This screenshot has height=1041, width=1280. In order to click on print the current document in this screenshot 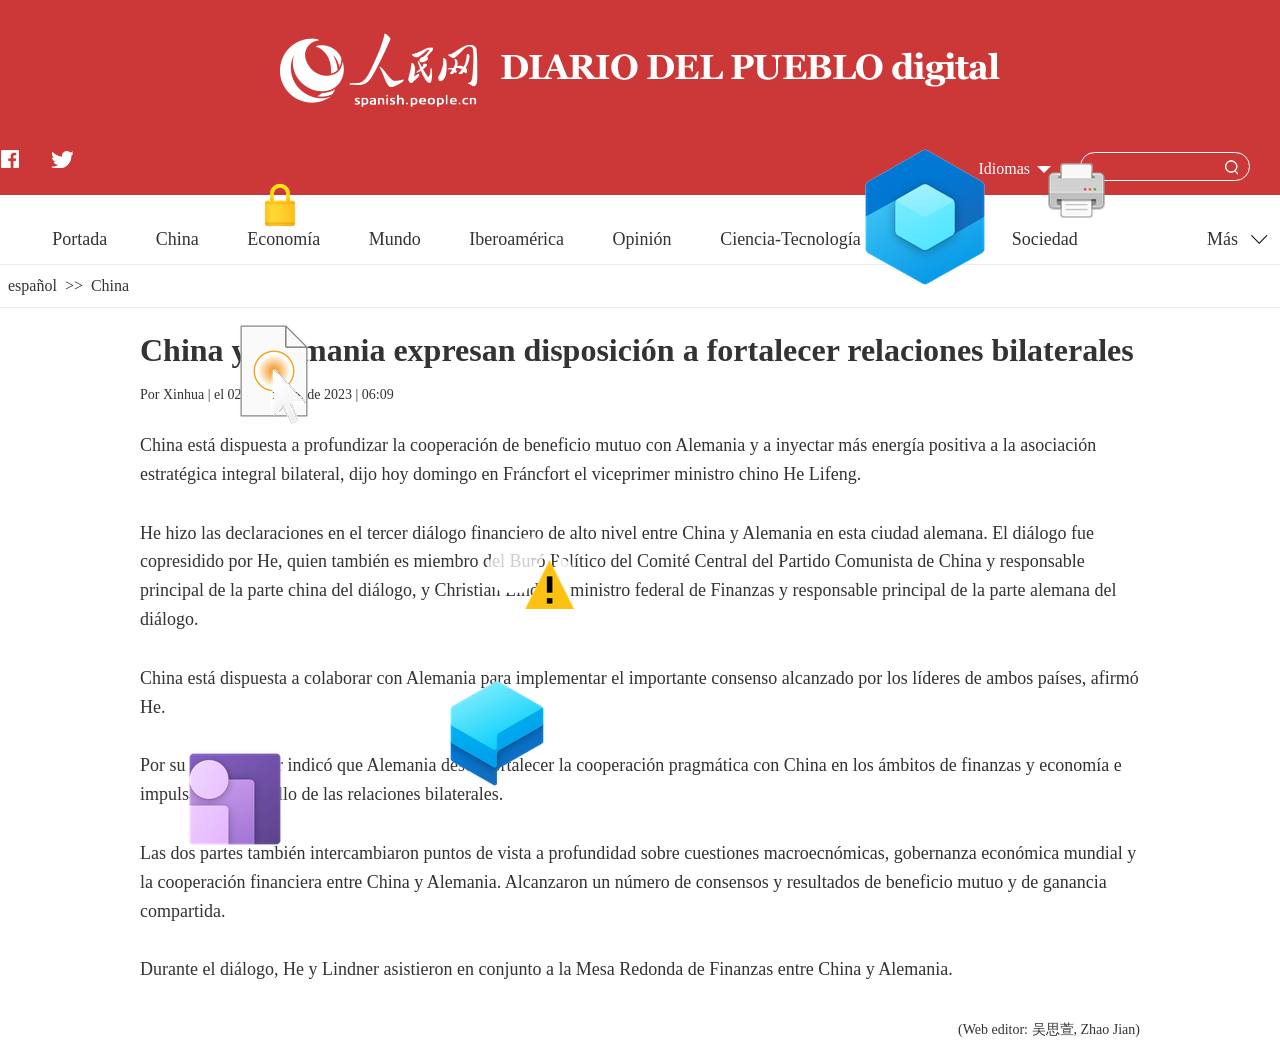, I will do `click(1076, 190)`.